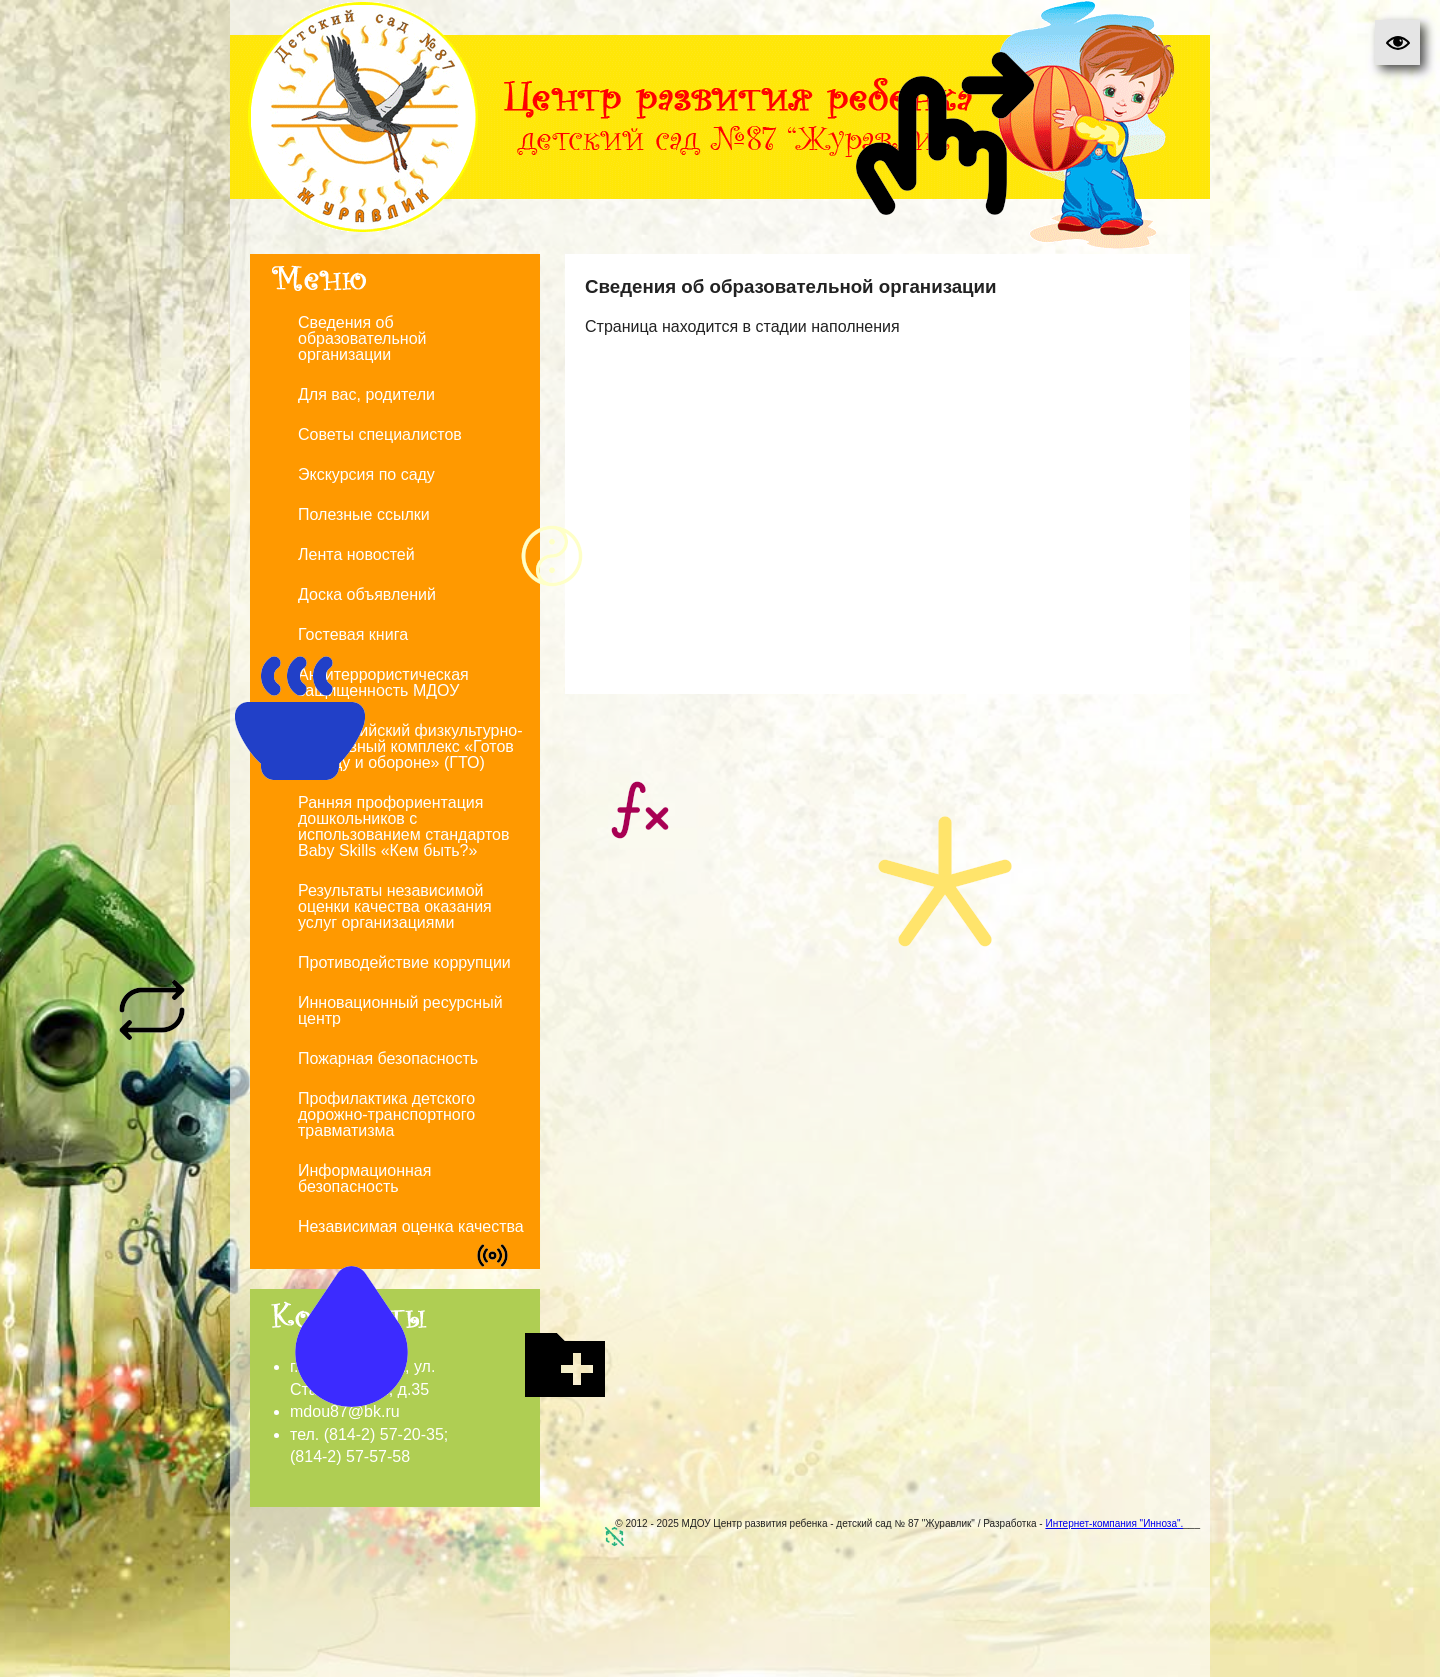  I want to click on create a new folder, so click(565, 1365).